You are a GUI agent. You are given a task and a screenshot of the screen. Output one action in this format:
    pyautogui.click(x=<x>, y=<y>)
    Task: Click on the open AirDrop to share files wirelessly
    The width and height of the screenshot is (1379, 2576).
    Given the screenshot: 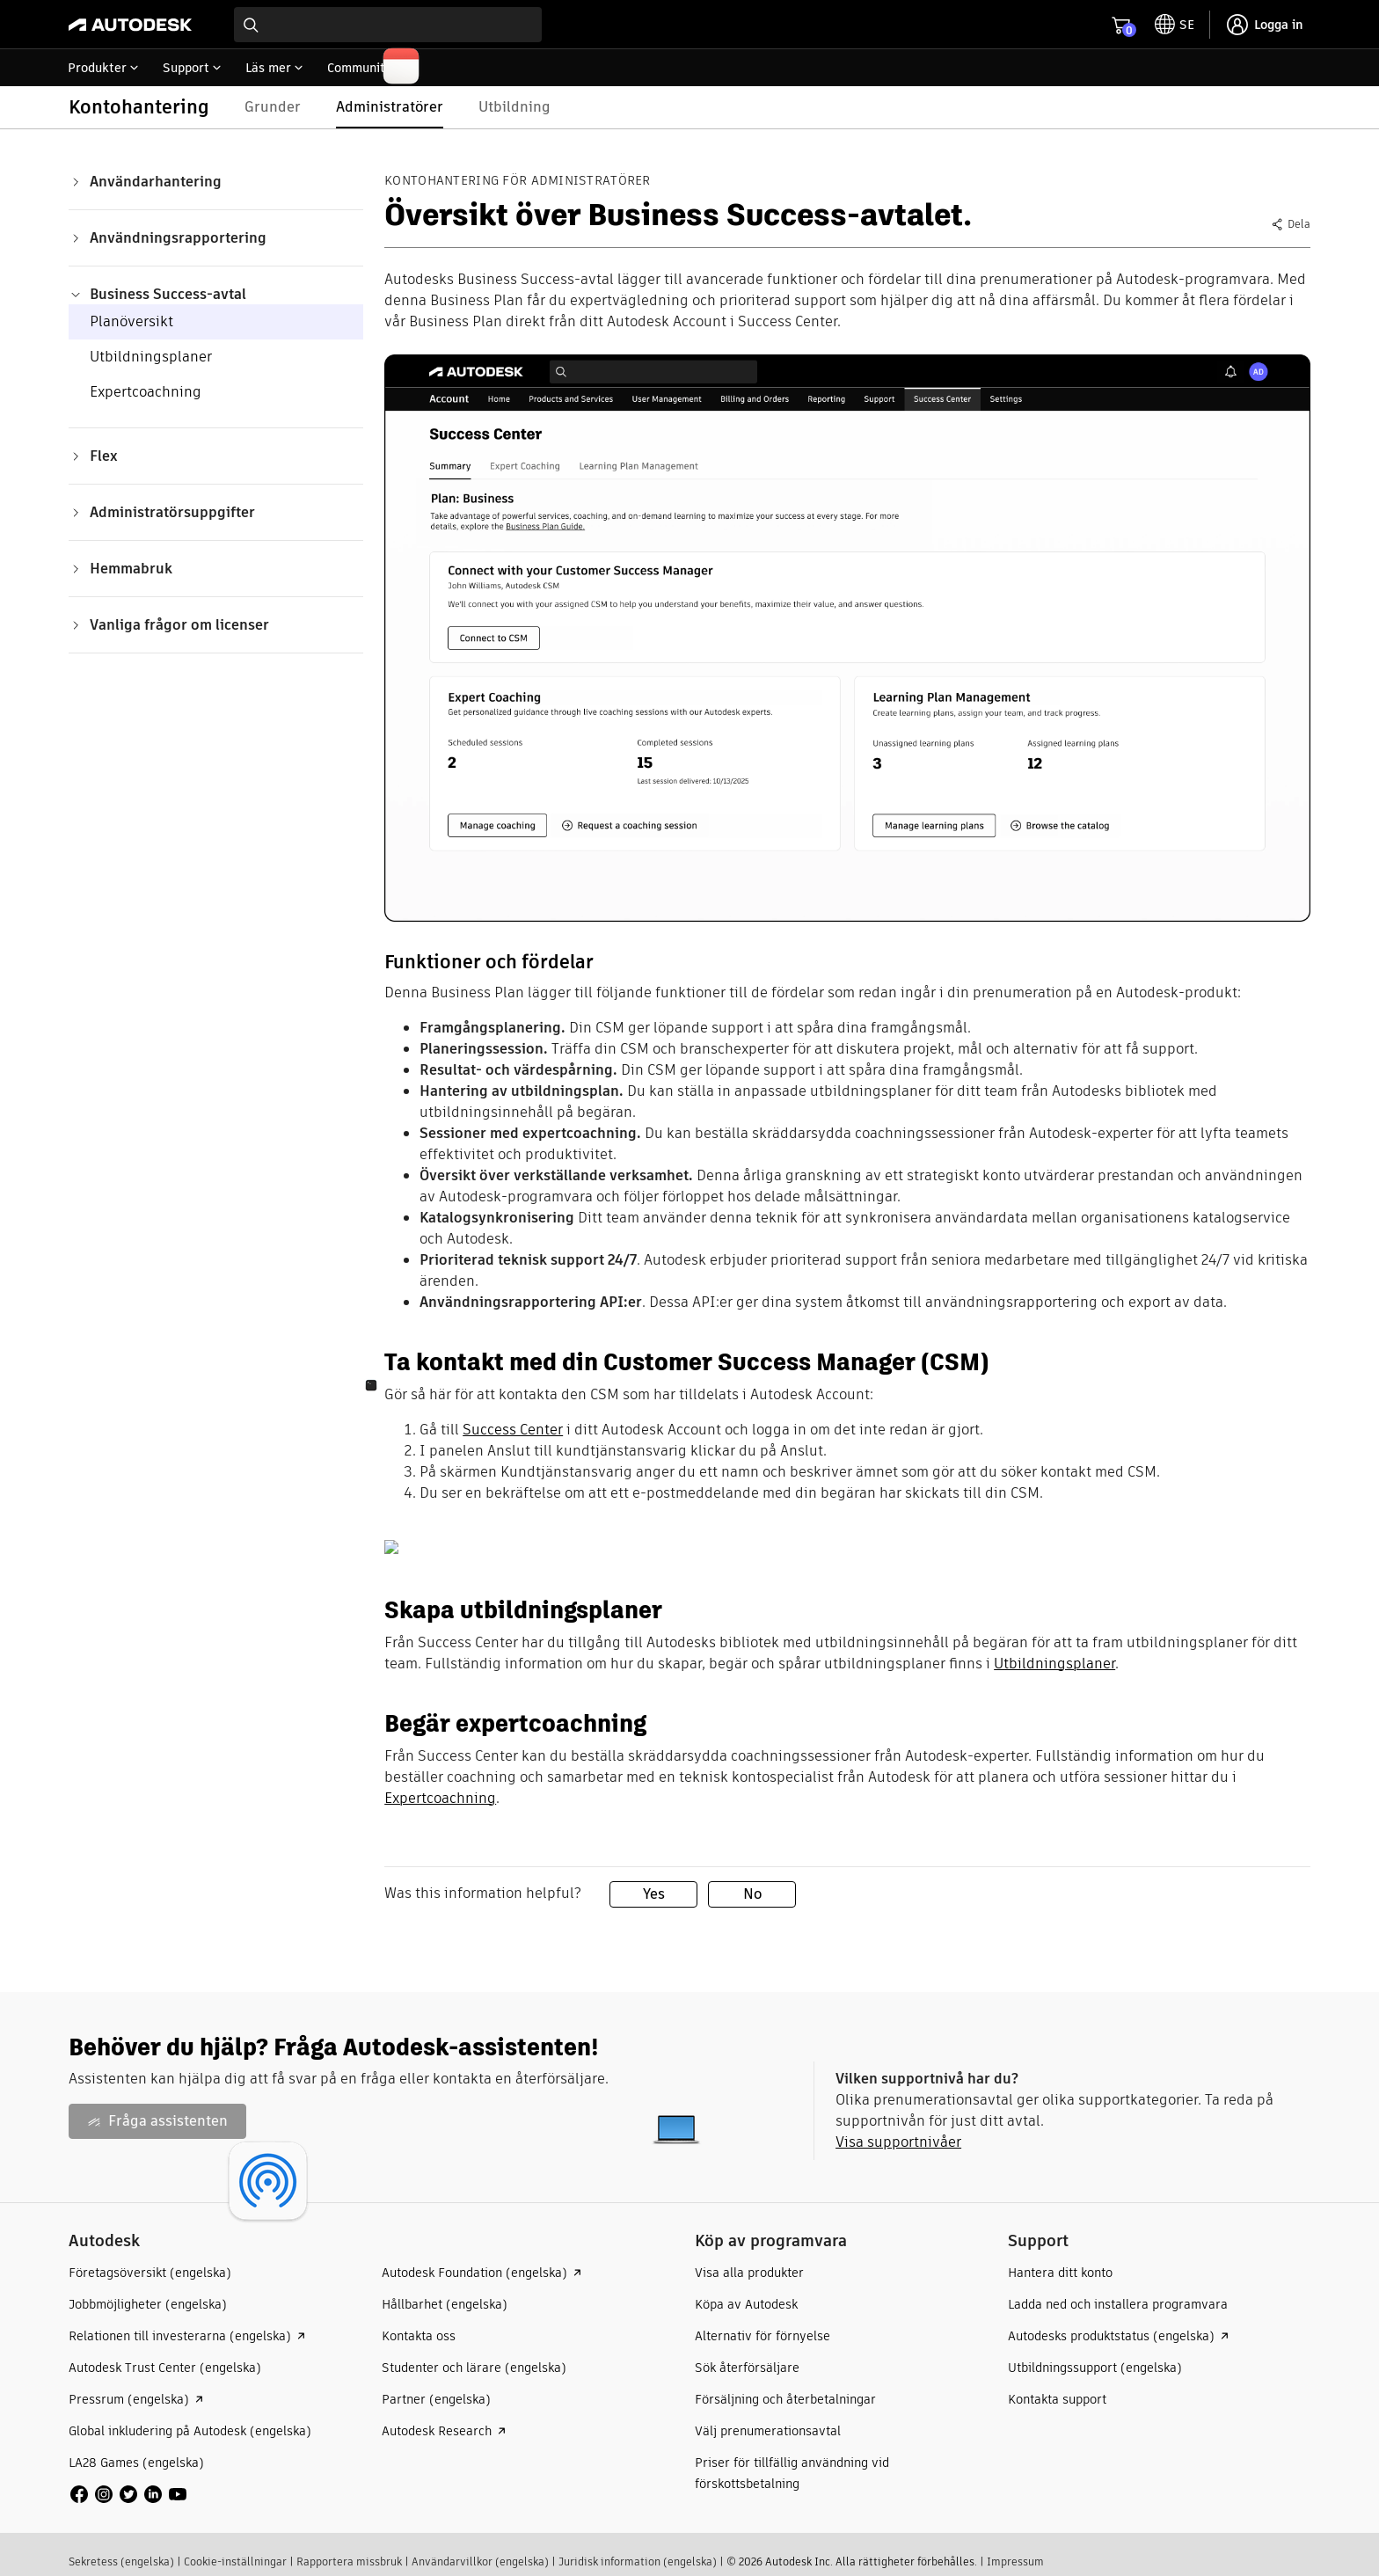 What is the action you would take?
    pyautogui.click(x=267, y=2180)
    